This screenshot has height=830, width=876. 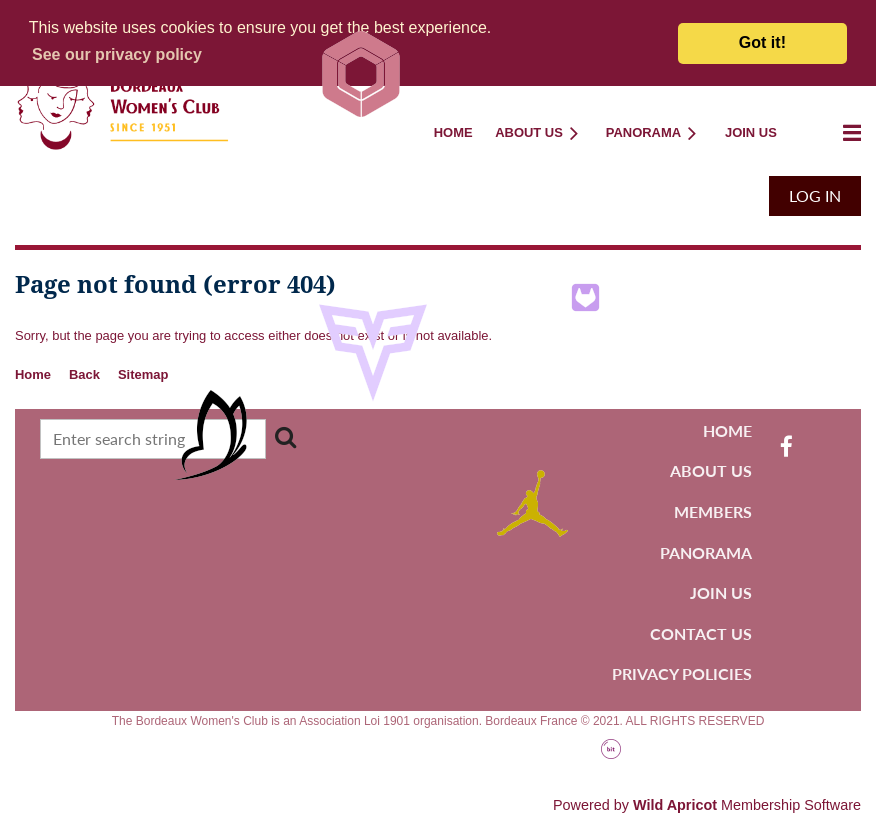 I want to click on bit component sharing platform logo, so click(x=611, y=749).